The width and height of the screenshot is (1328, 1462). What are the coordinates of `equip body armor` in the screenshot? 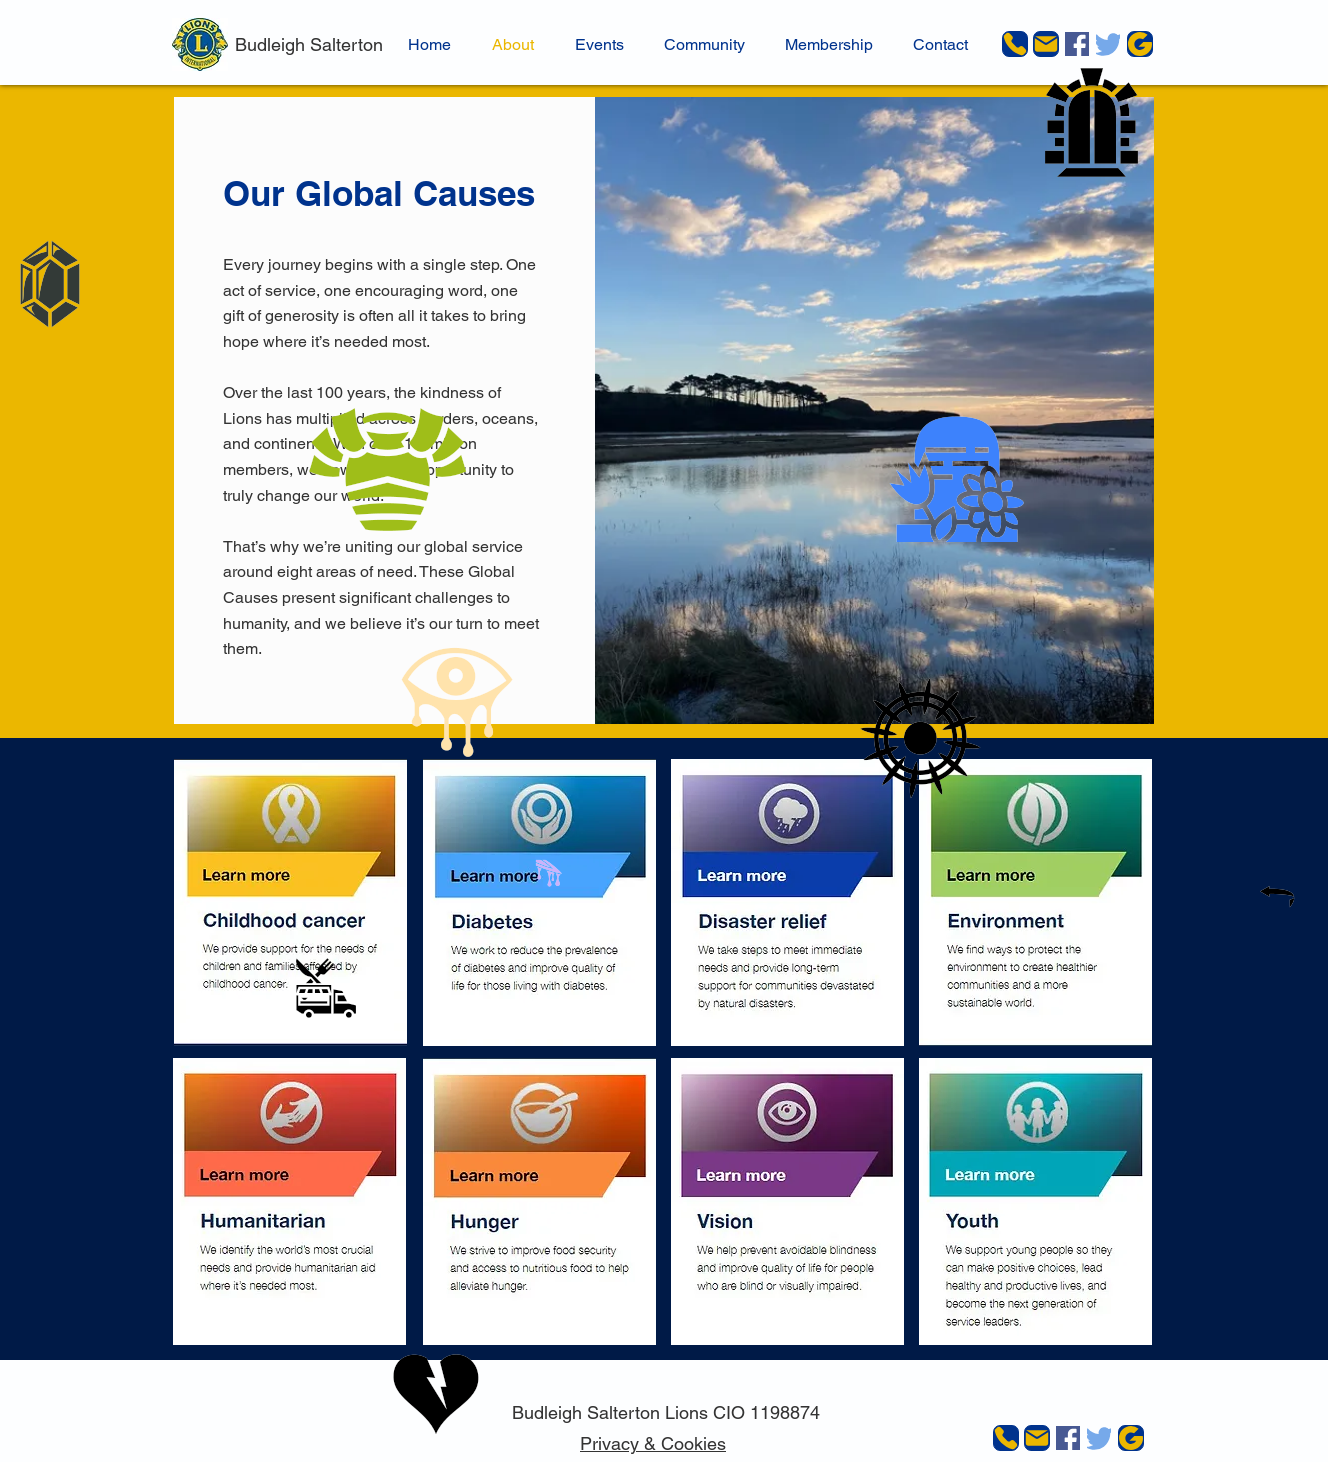 It's located at (387, 468).